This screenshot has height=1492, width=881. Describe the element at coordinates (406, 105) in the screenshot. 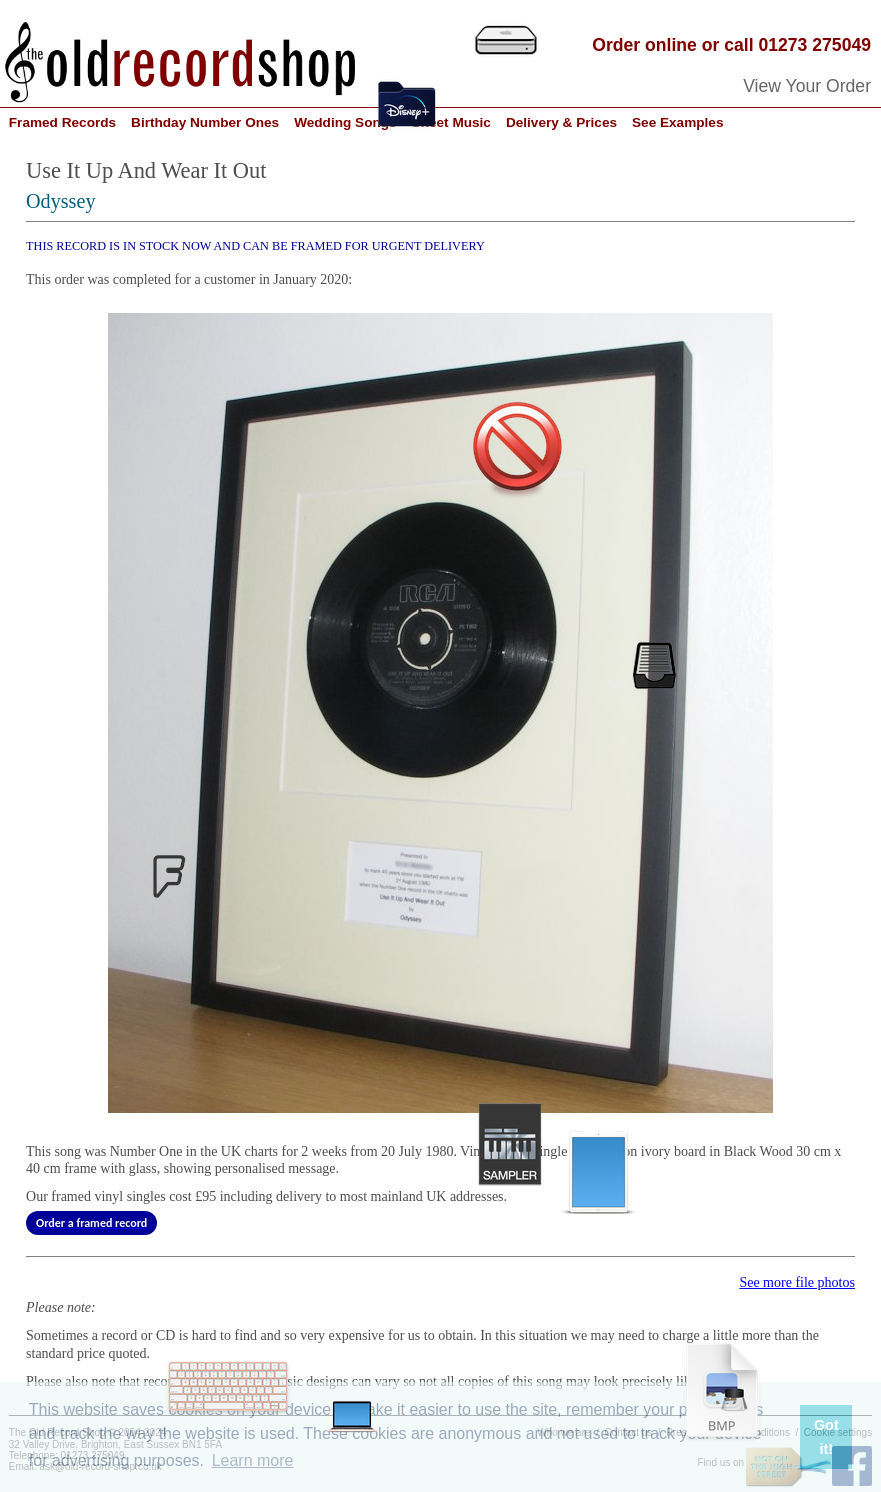

I see `open disney+ media folder` at that location.